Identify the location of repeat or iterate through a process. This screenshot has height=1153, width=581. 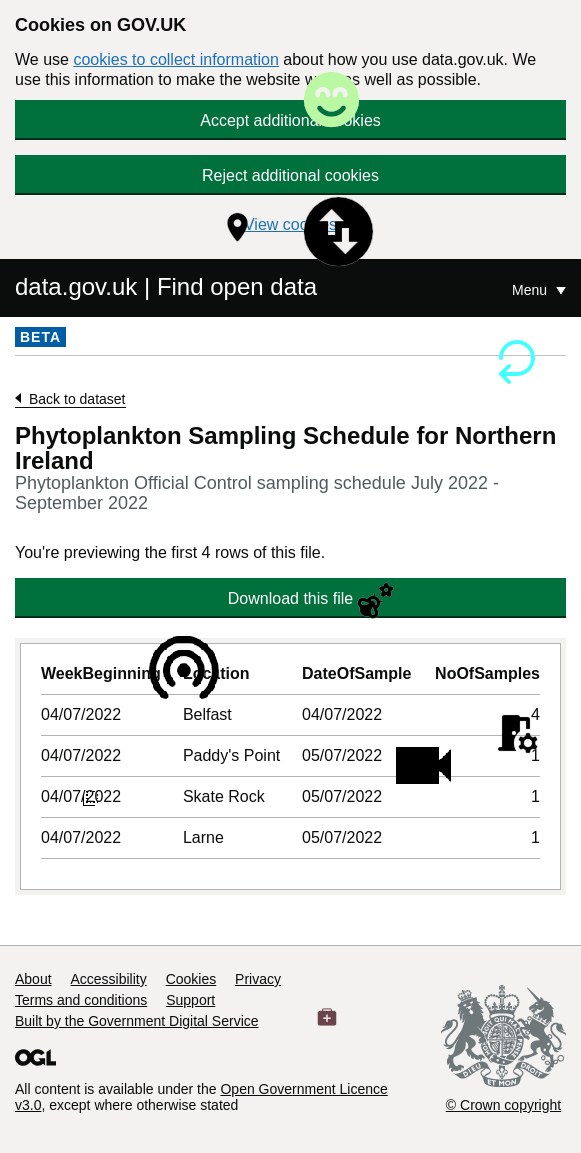
(517, 362).